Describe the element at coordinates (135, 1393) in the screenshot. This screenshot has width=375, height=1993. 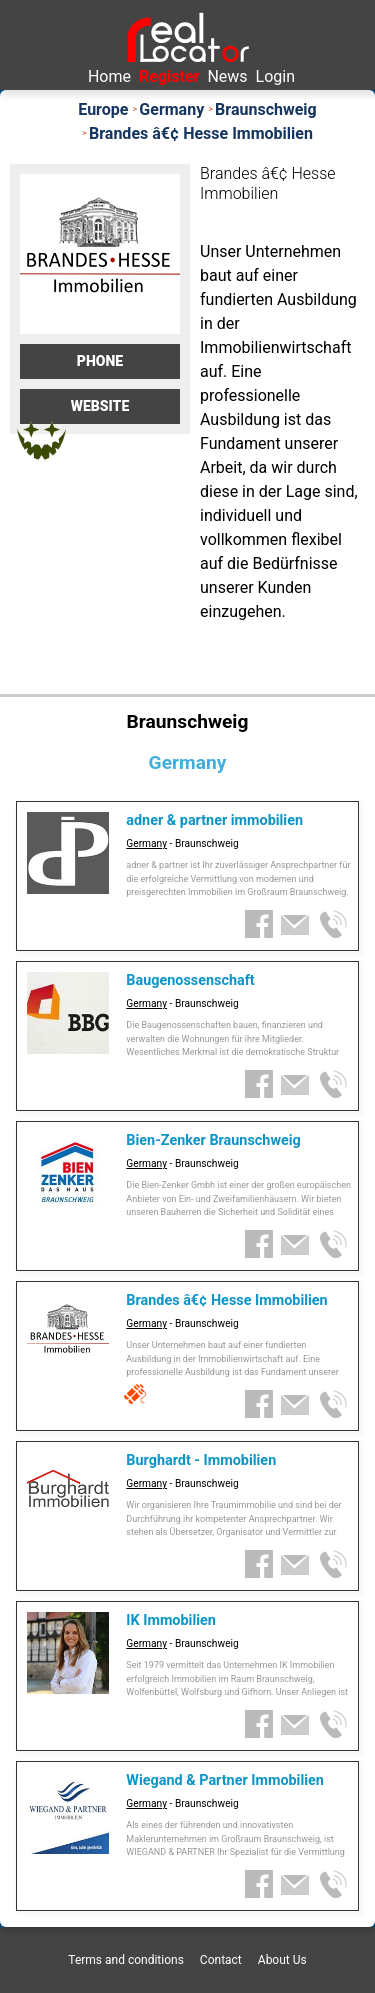
I see `explosive item or power-up in a game` at that location.